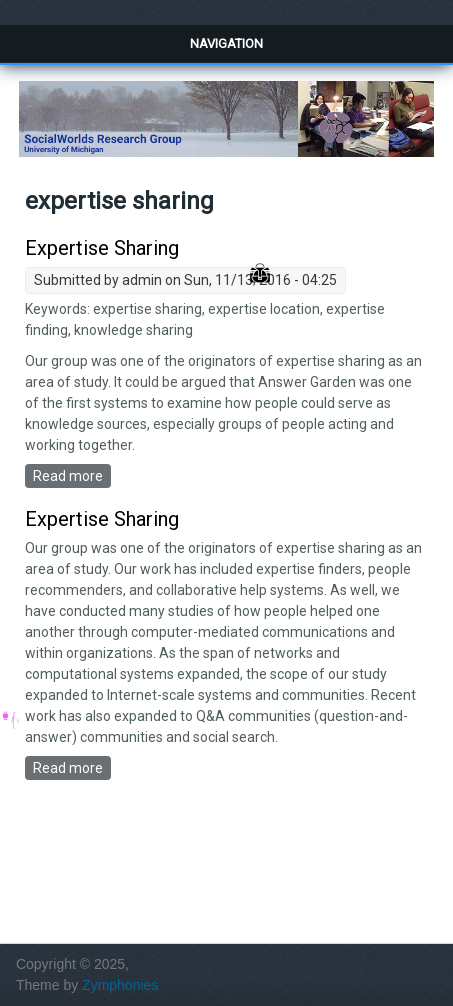 This screenshot has height=1006, width=453. What do you see at coordinates (11, 720) in the screenshot?
I see `decorative lantern item in a game inventory` at bounding box center [11, 720].